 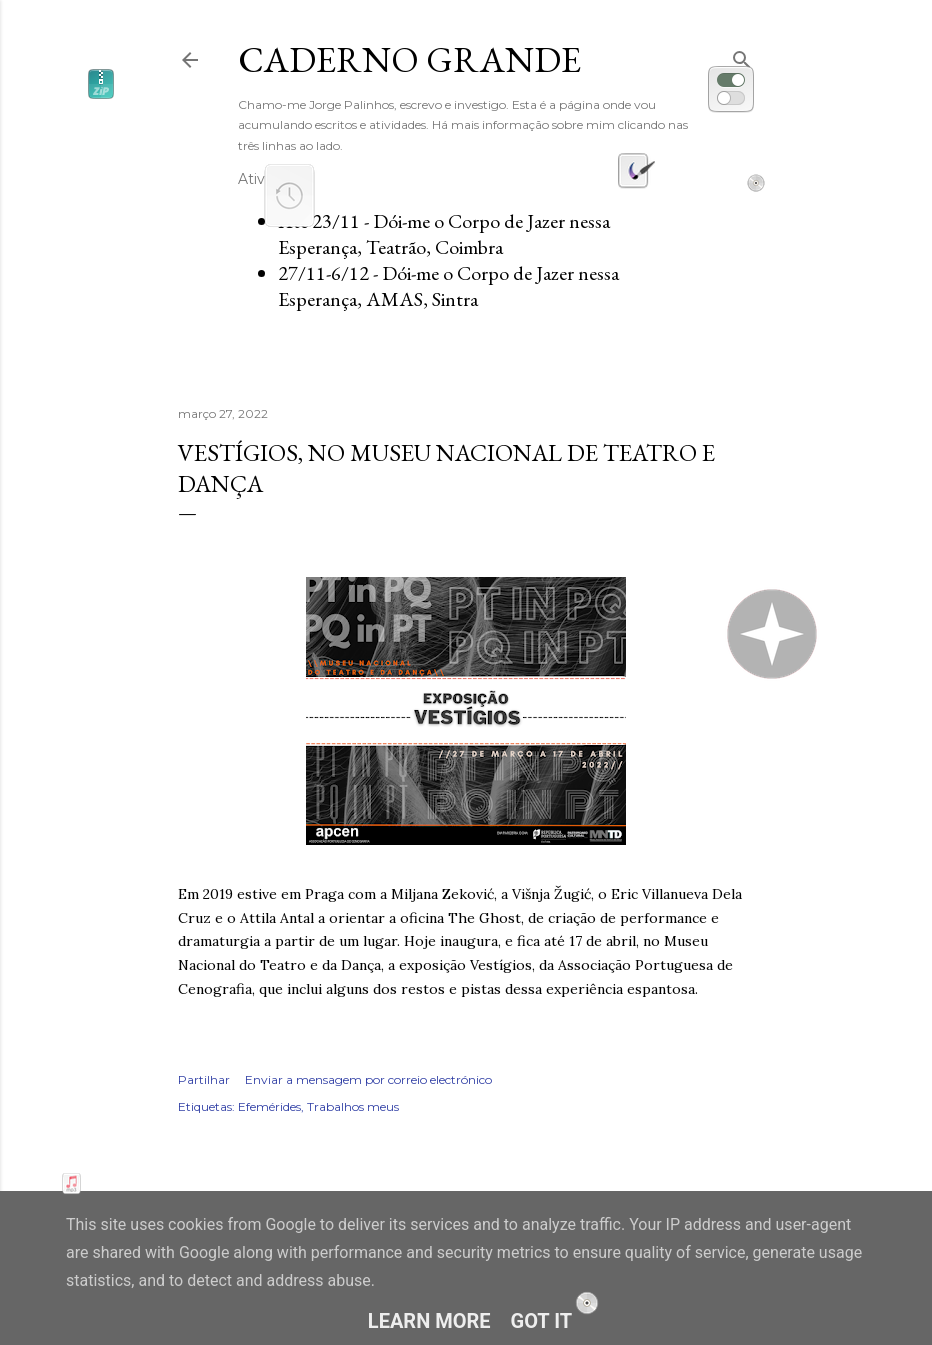 I want to click on indicates a rewritable CD drive or disc, so click(x=587, y=1303).